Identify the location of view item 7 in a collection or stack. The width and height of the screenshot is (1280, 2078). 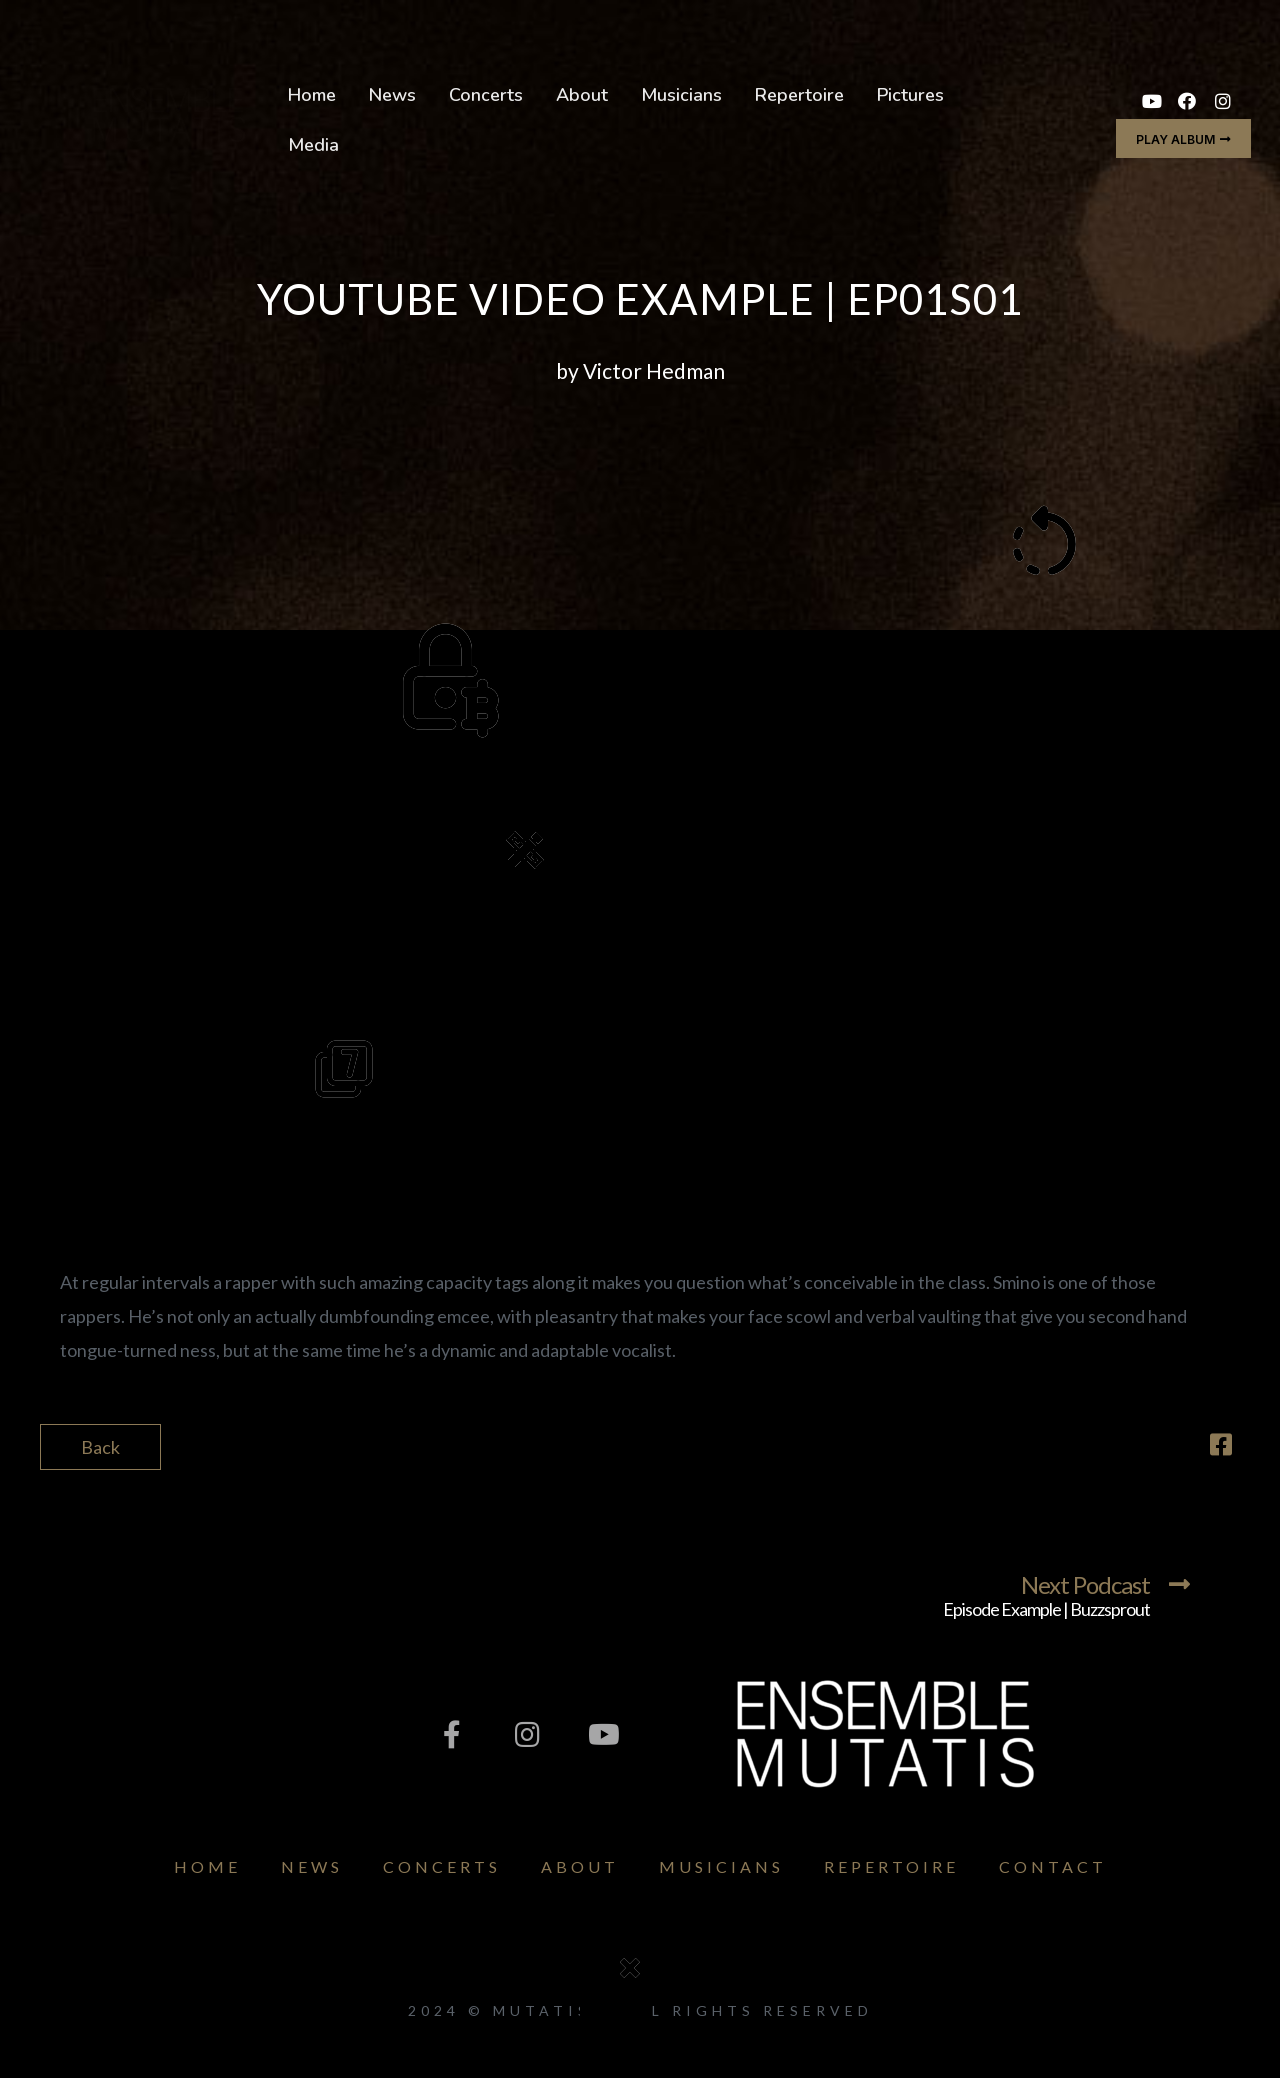
(344, 1069).